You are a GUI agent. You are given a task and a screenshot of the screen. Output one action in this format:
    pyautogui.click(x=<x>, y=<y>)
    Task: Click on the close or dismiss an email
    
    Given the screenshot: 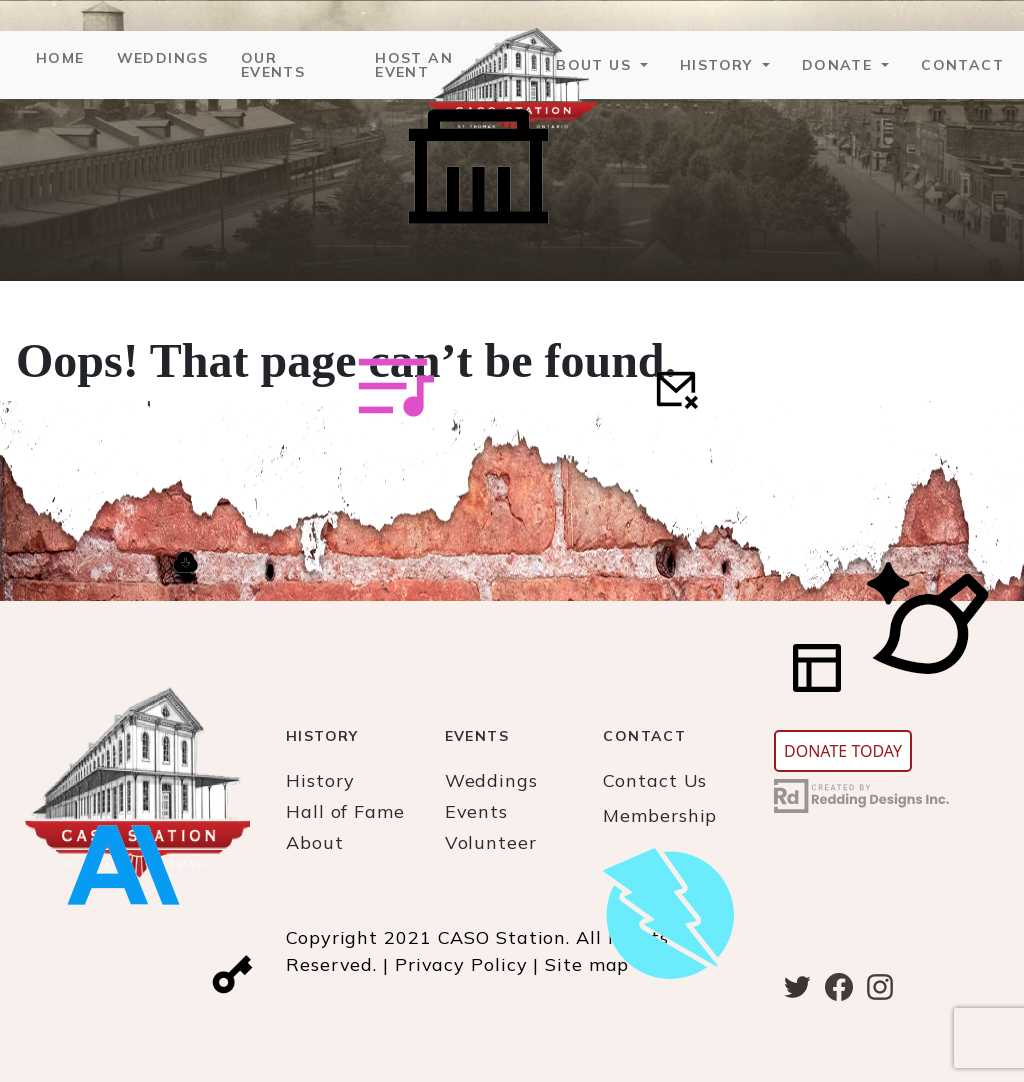 What is the action you would take?
    pyautogui.click(x=676, y=389)
    